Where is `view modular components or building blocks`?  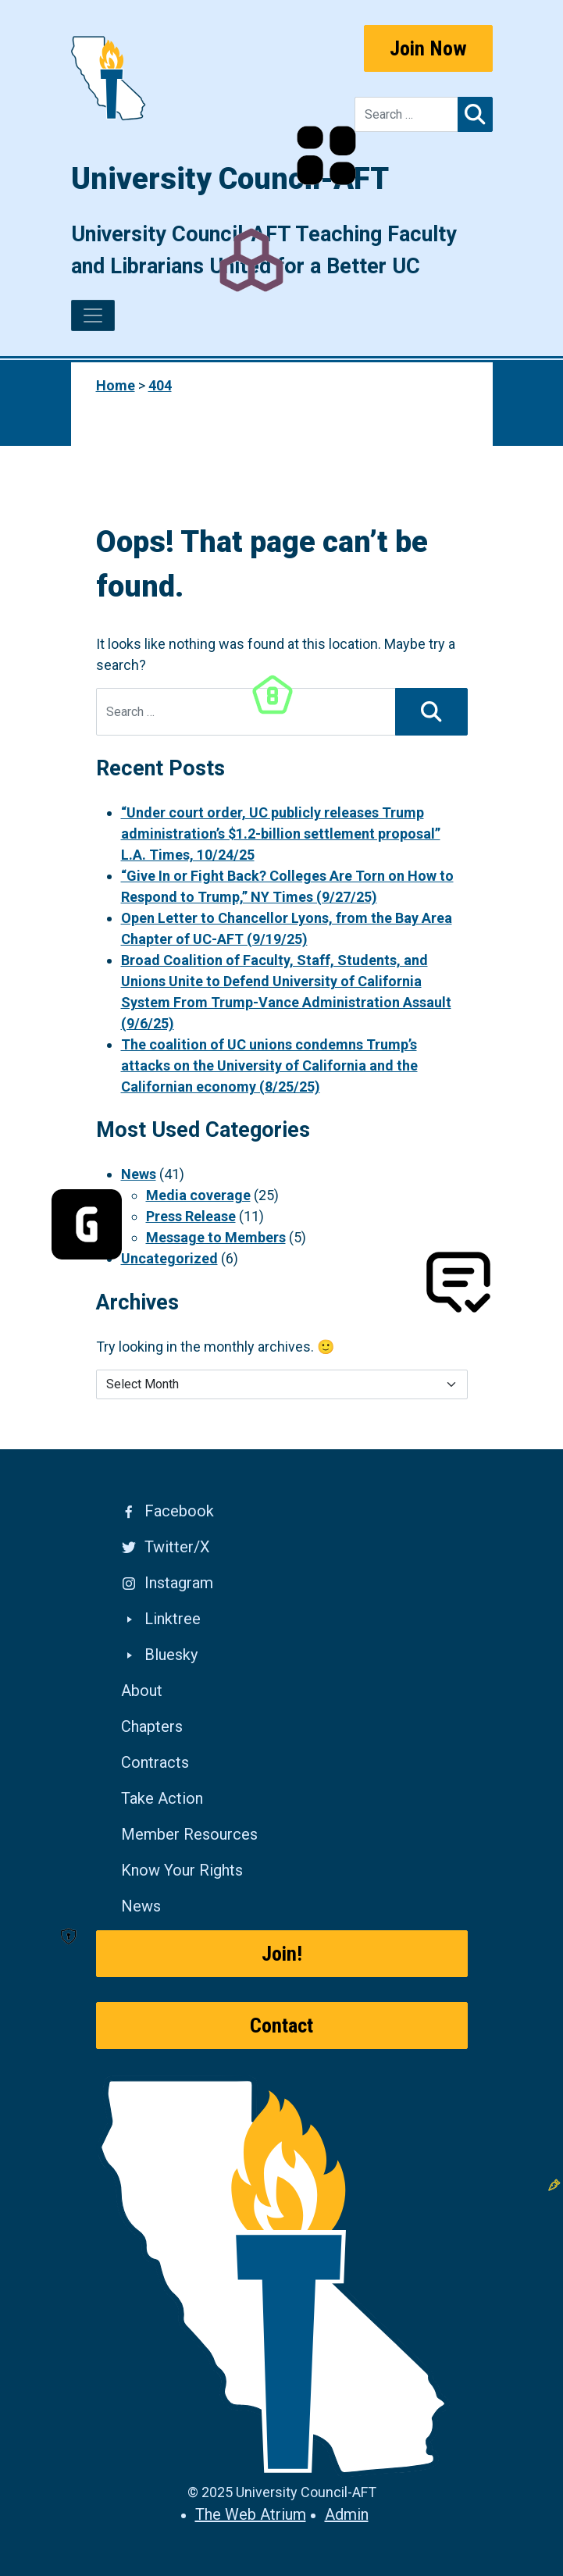 view modular components or building blocks is located at coordinates (251, 260).